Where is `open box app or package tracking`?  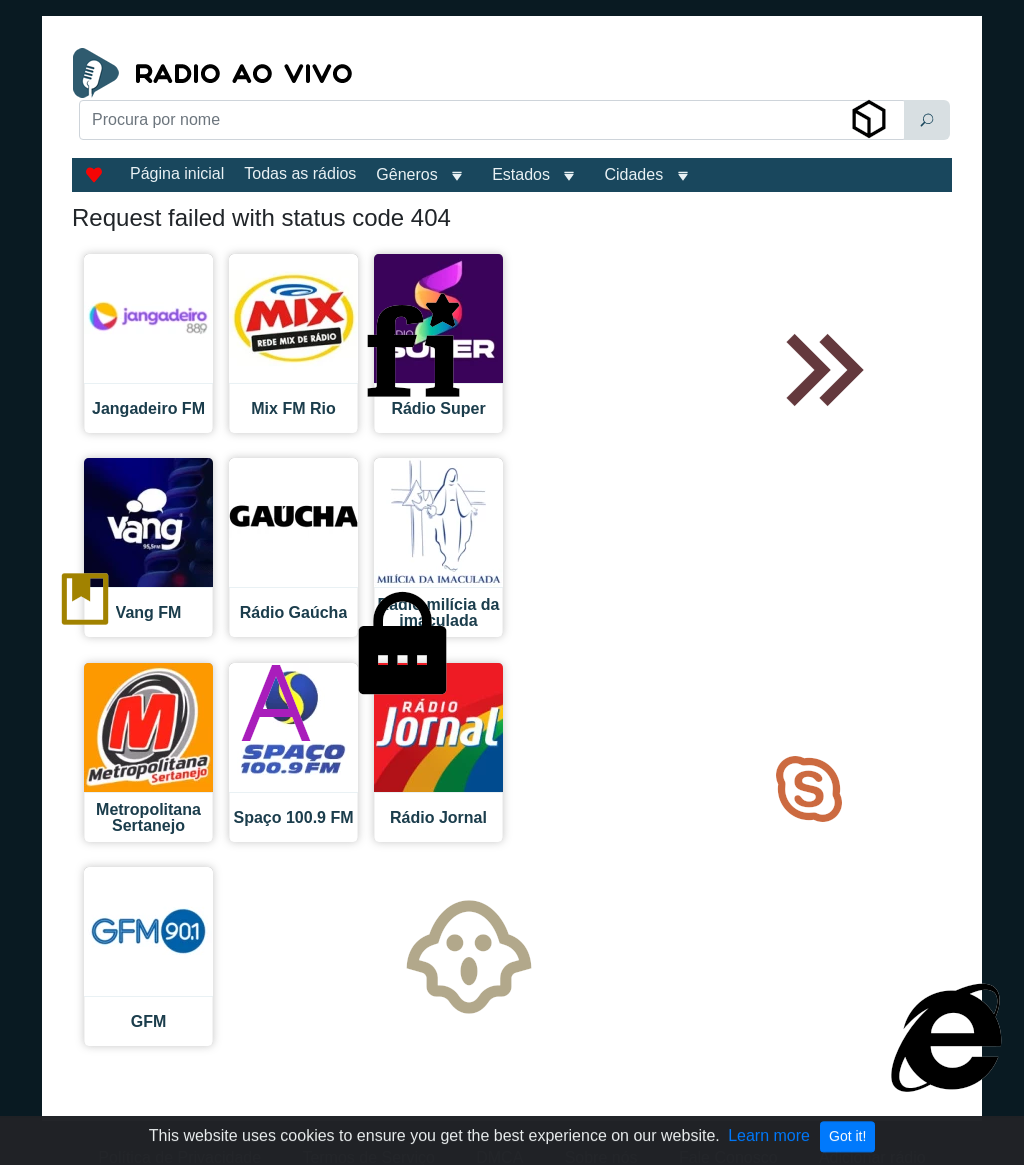
open box app or package tracking is located at coordinates (869, 119).